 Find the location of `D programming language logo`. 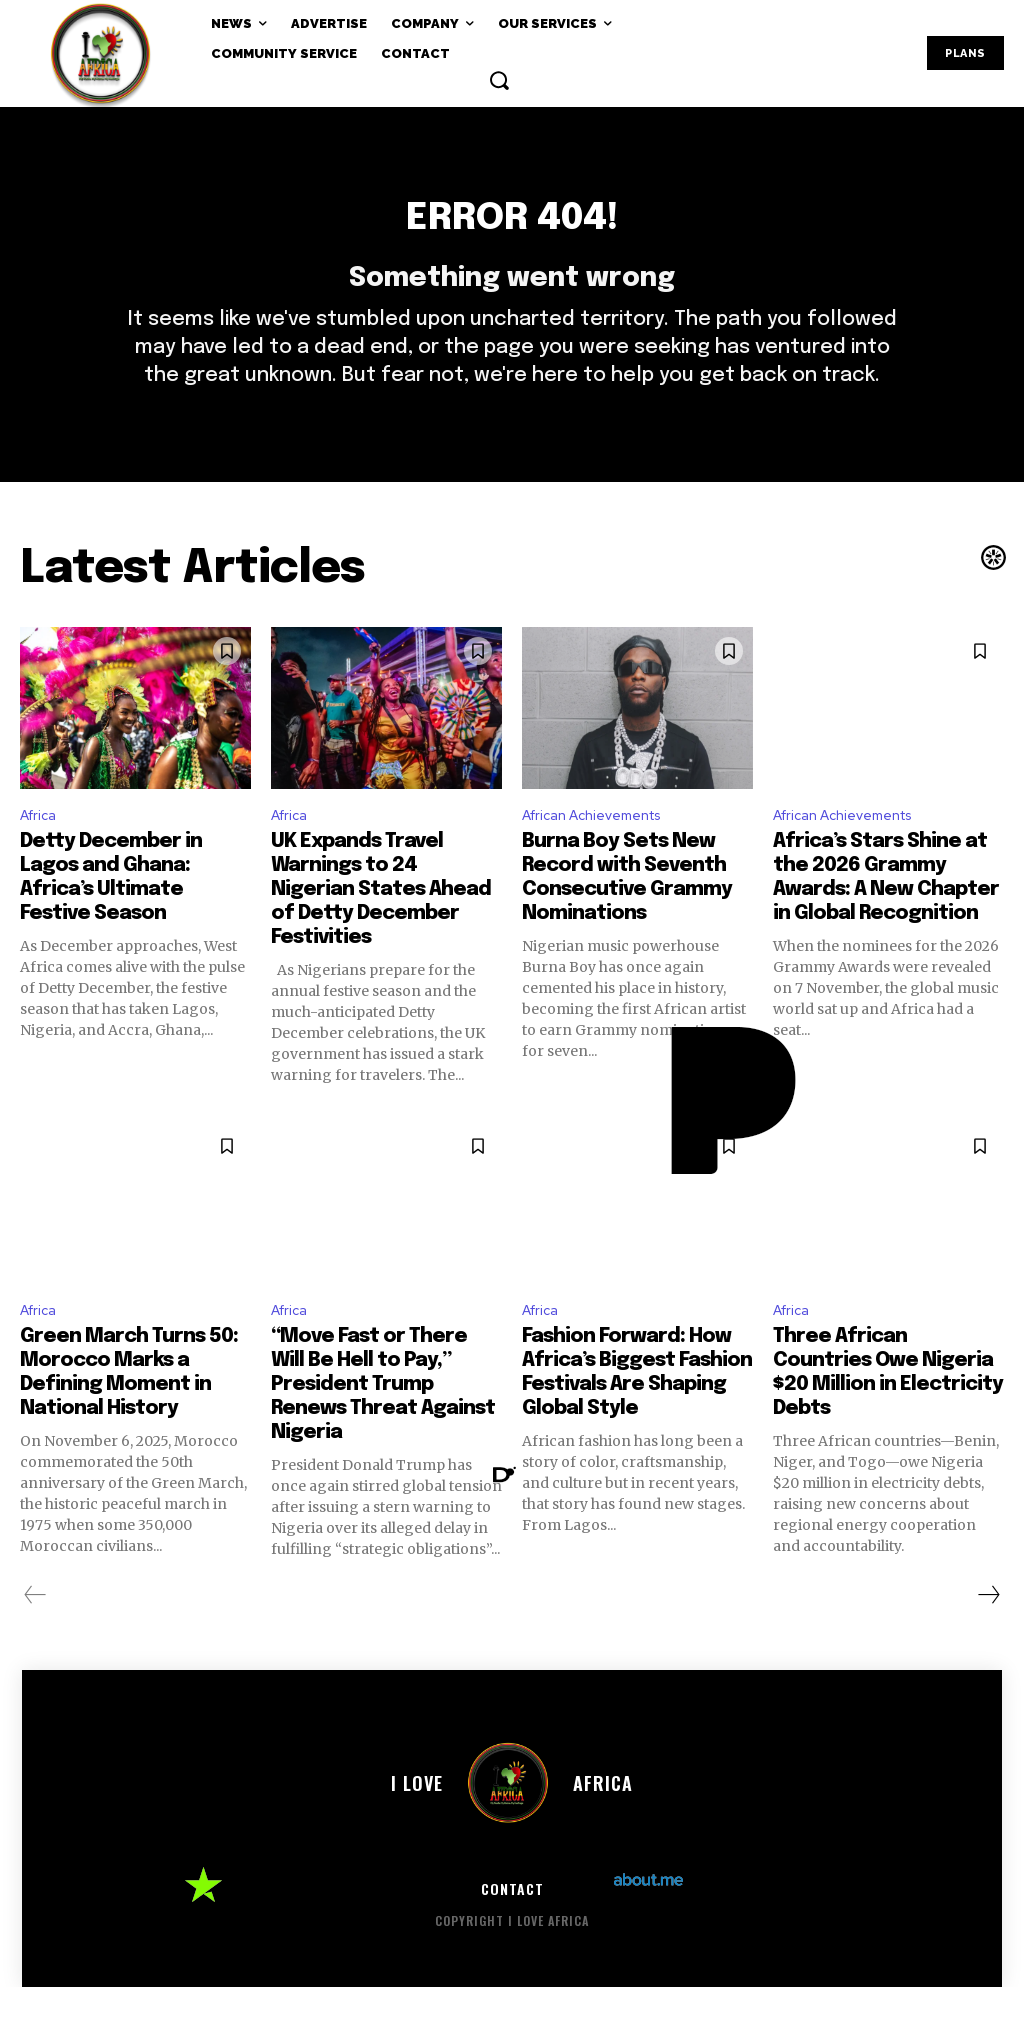

D programming language logo is located at coordinates (504, 1474).